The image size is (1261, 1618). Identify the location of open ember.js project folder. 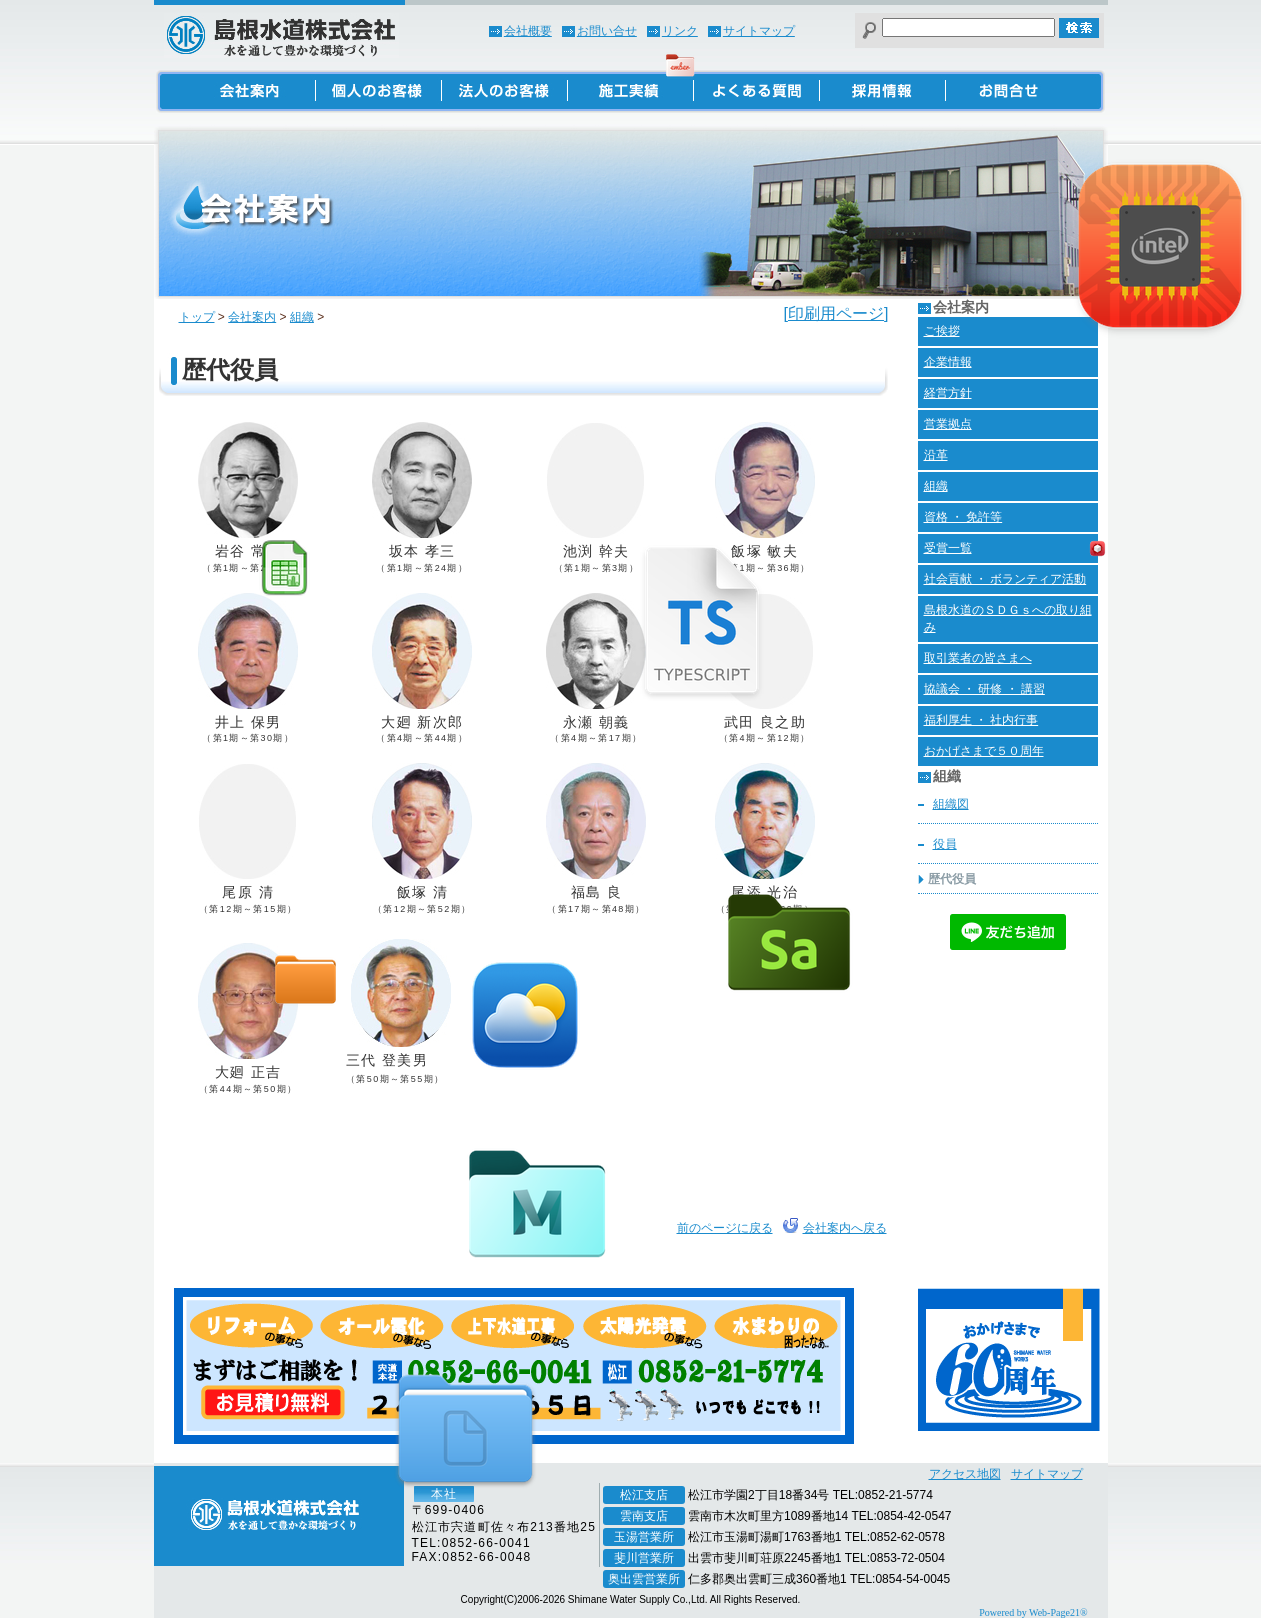
(680, 66).